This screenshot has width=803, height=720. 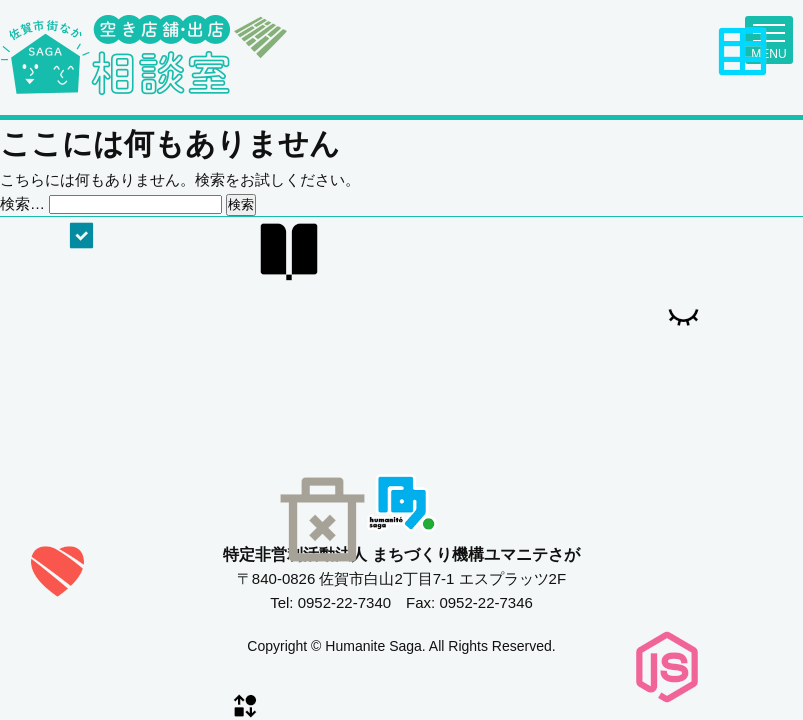 What do you see at coordinates (260, 37) in the screenshot?
I see `Apache Parquet logo` at bounding box center [260, 37].